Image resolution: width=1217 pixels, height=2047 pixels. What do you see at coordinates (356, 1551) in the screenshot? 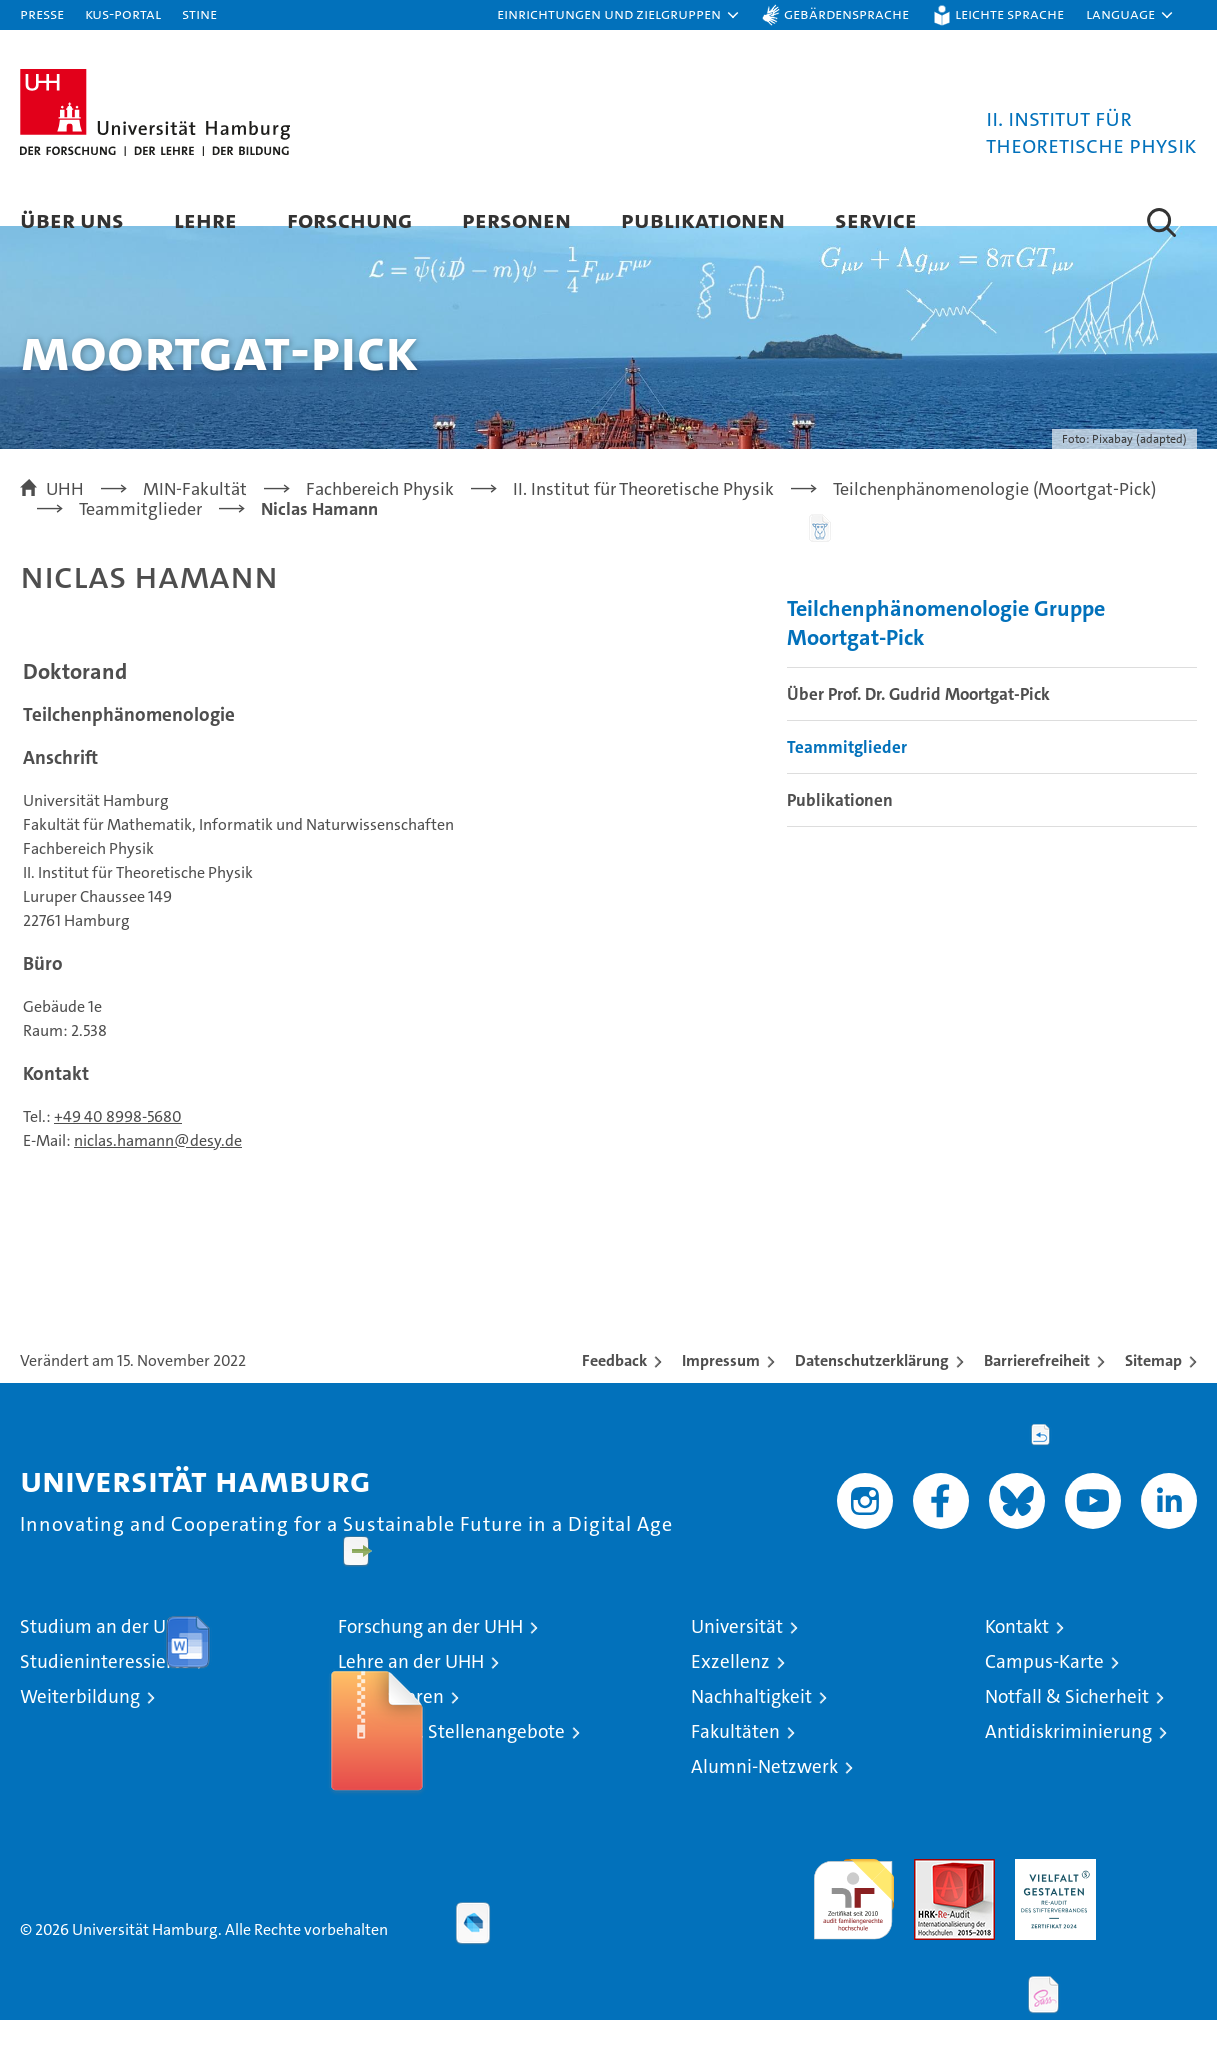
I see `export document to another location` at bounding box center [356, 1551].